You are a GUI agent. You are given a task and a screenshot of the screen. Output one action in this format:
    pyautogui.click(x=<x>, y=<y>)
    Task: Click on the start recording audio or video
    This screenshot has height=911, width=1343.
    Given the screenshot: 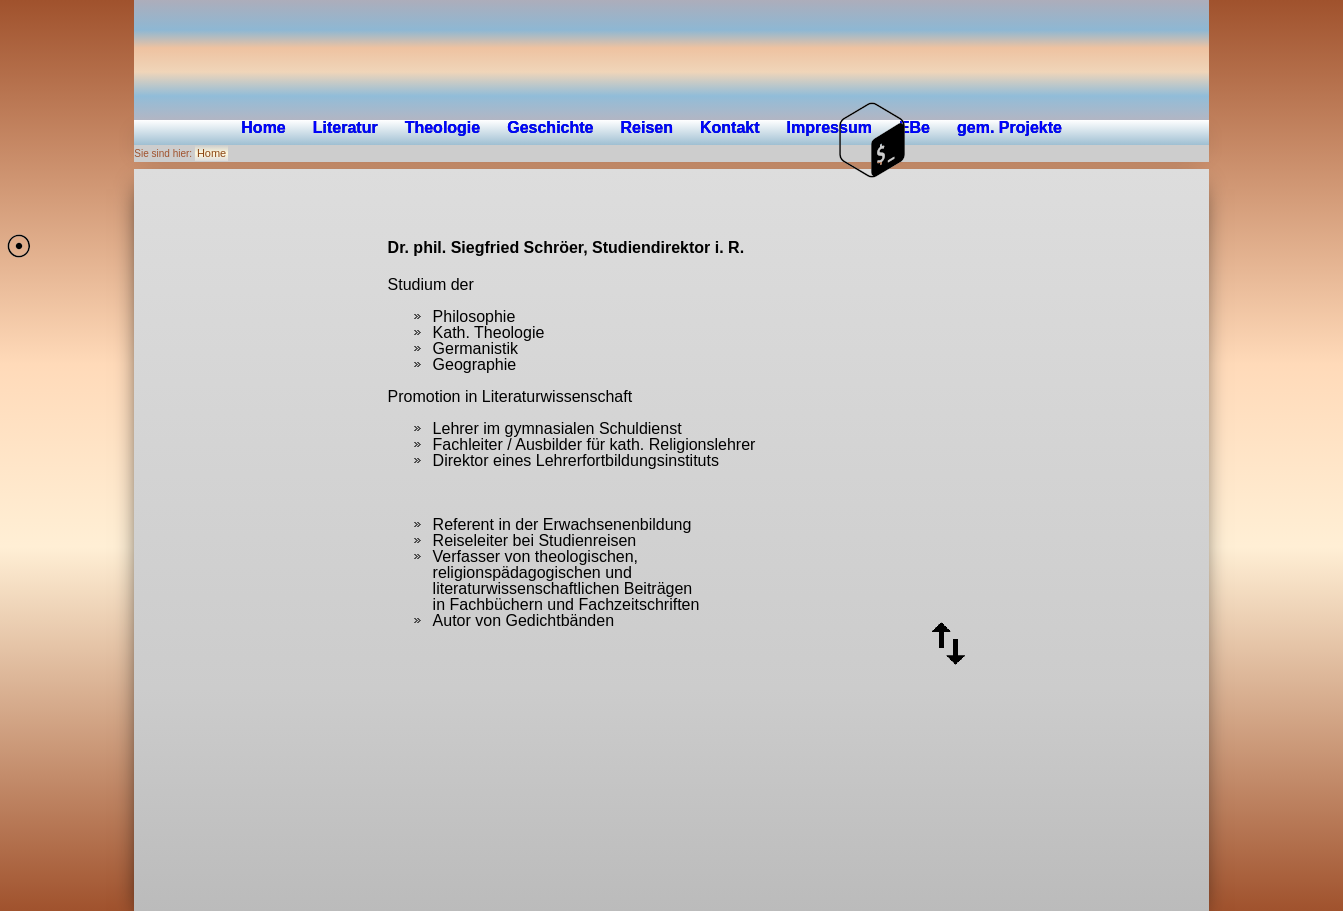 What is the action you would take?
    pyautogui.click(x=19, y=246)
    